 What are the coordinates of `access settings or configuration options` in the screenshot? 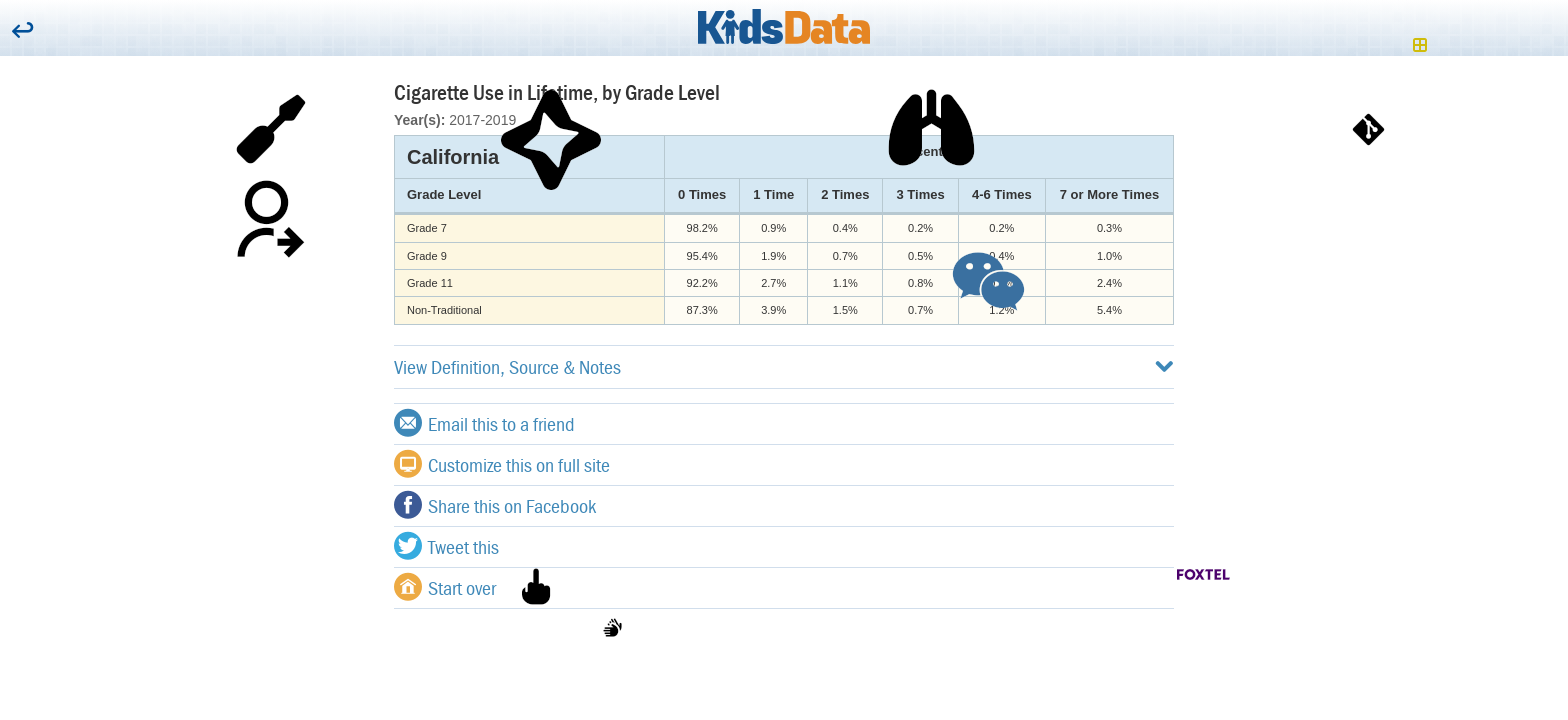 It's located at (271, 129).